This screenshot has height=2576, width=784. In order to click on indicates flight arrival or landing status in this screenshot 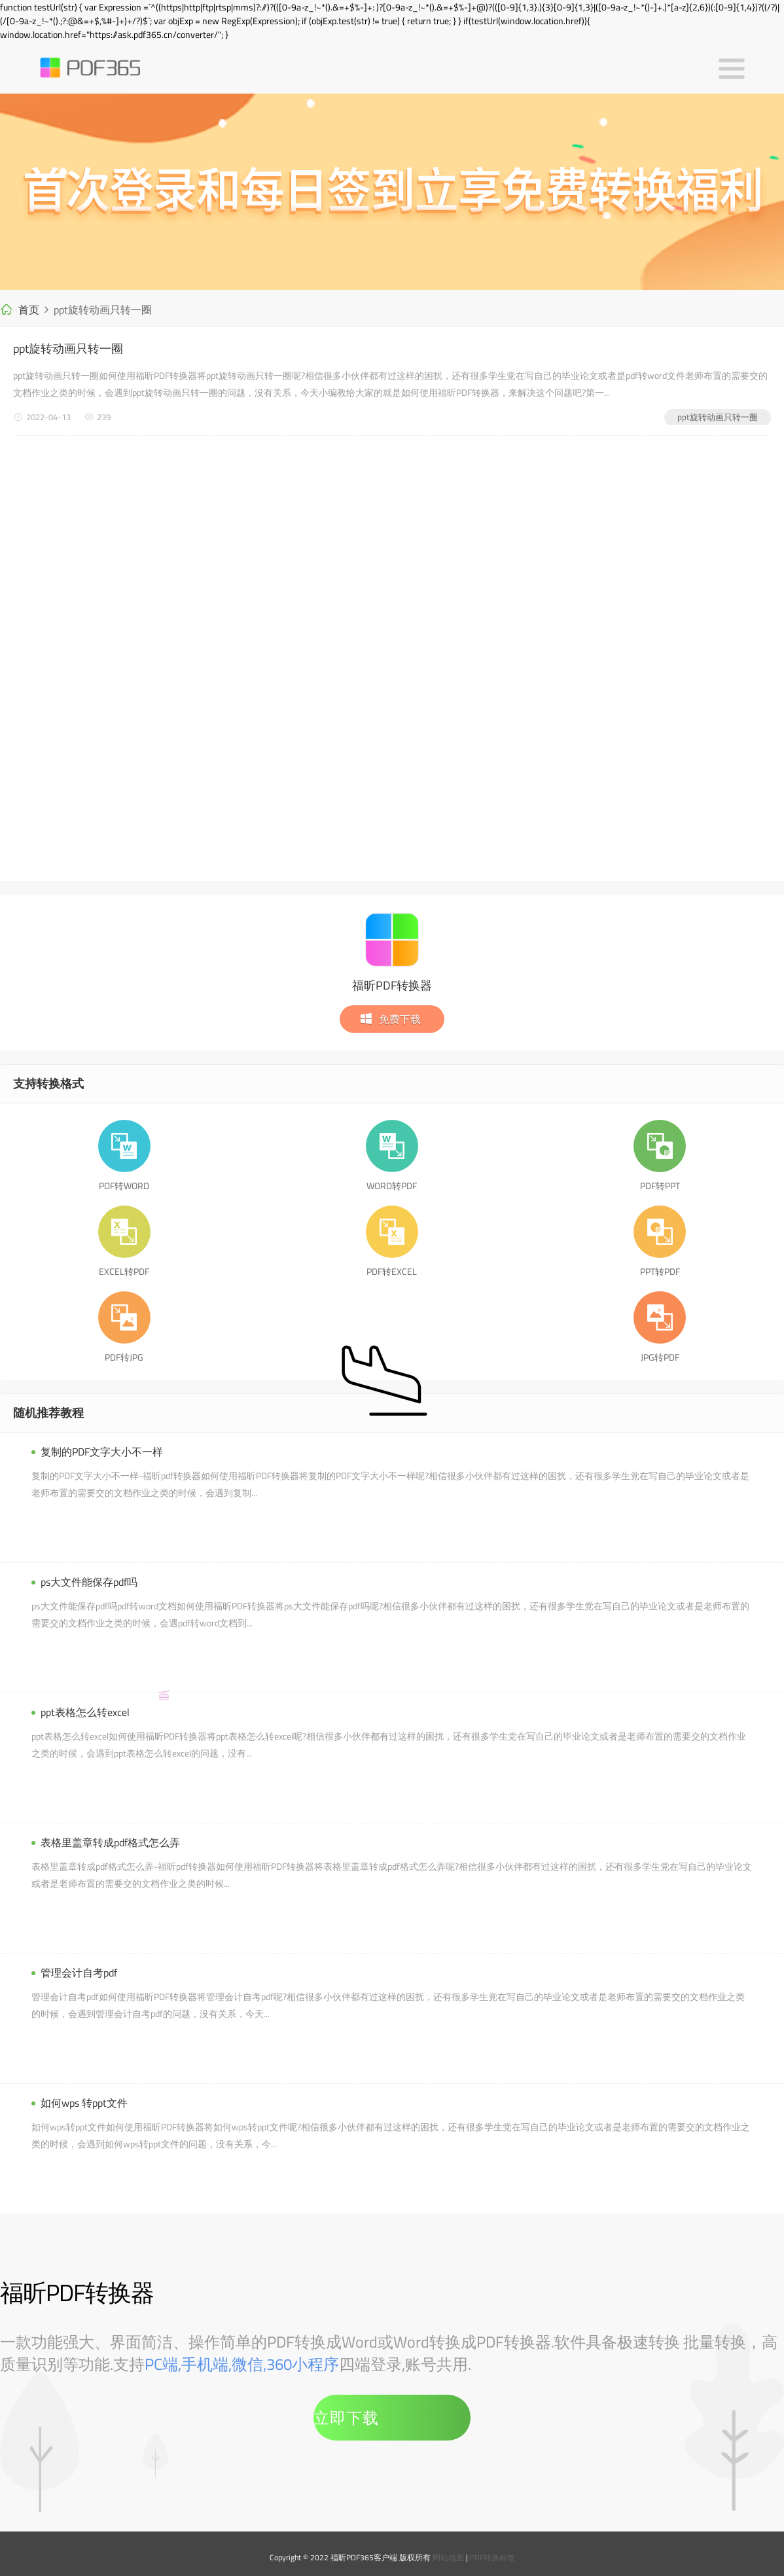, I will do `click(380, 1380)`.